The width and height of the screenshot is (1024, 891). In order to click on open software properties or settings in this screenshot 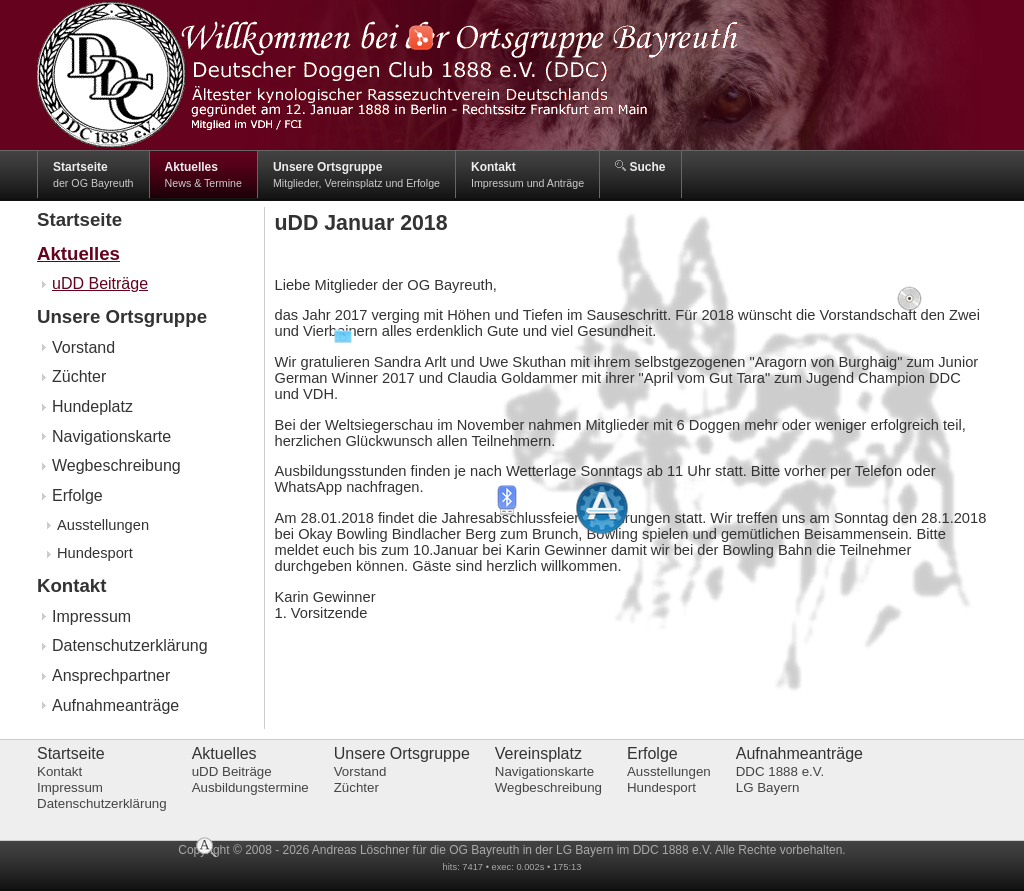, I will do `click(602, 508)`.